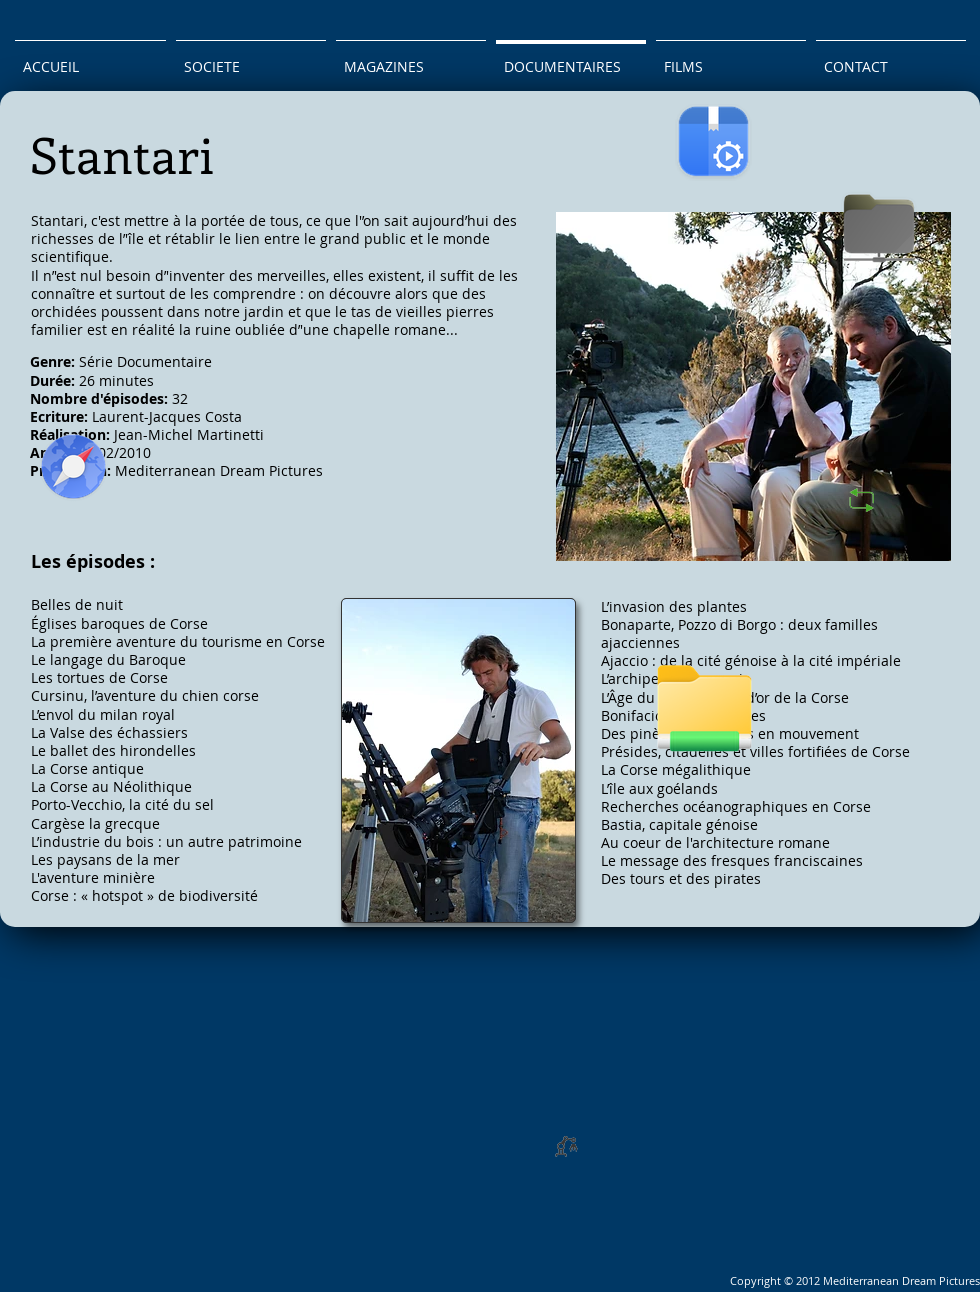  What do you see at coordinates (713, 142) in the screenshot?
I see `manage software sources and repositories` at bounding box center [713, 142].